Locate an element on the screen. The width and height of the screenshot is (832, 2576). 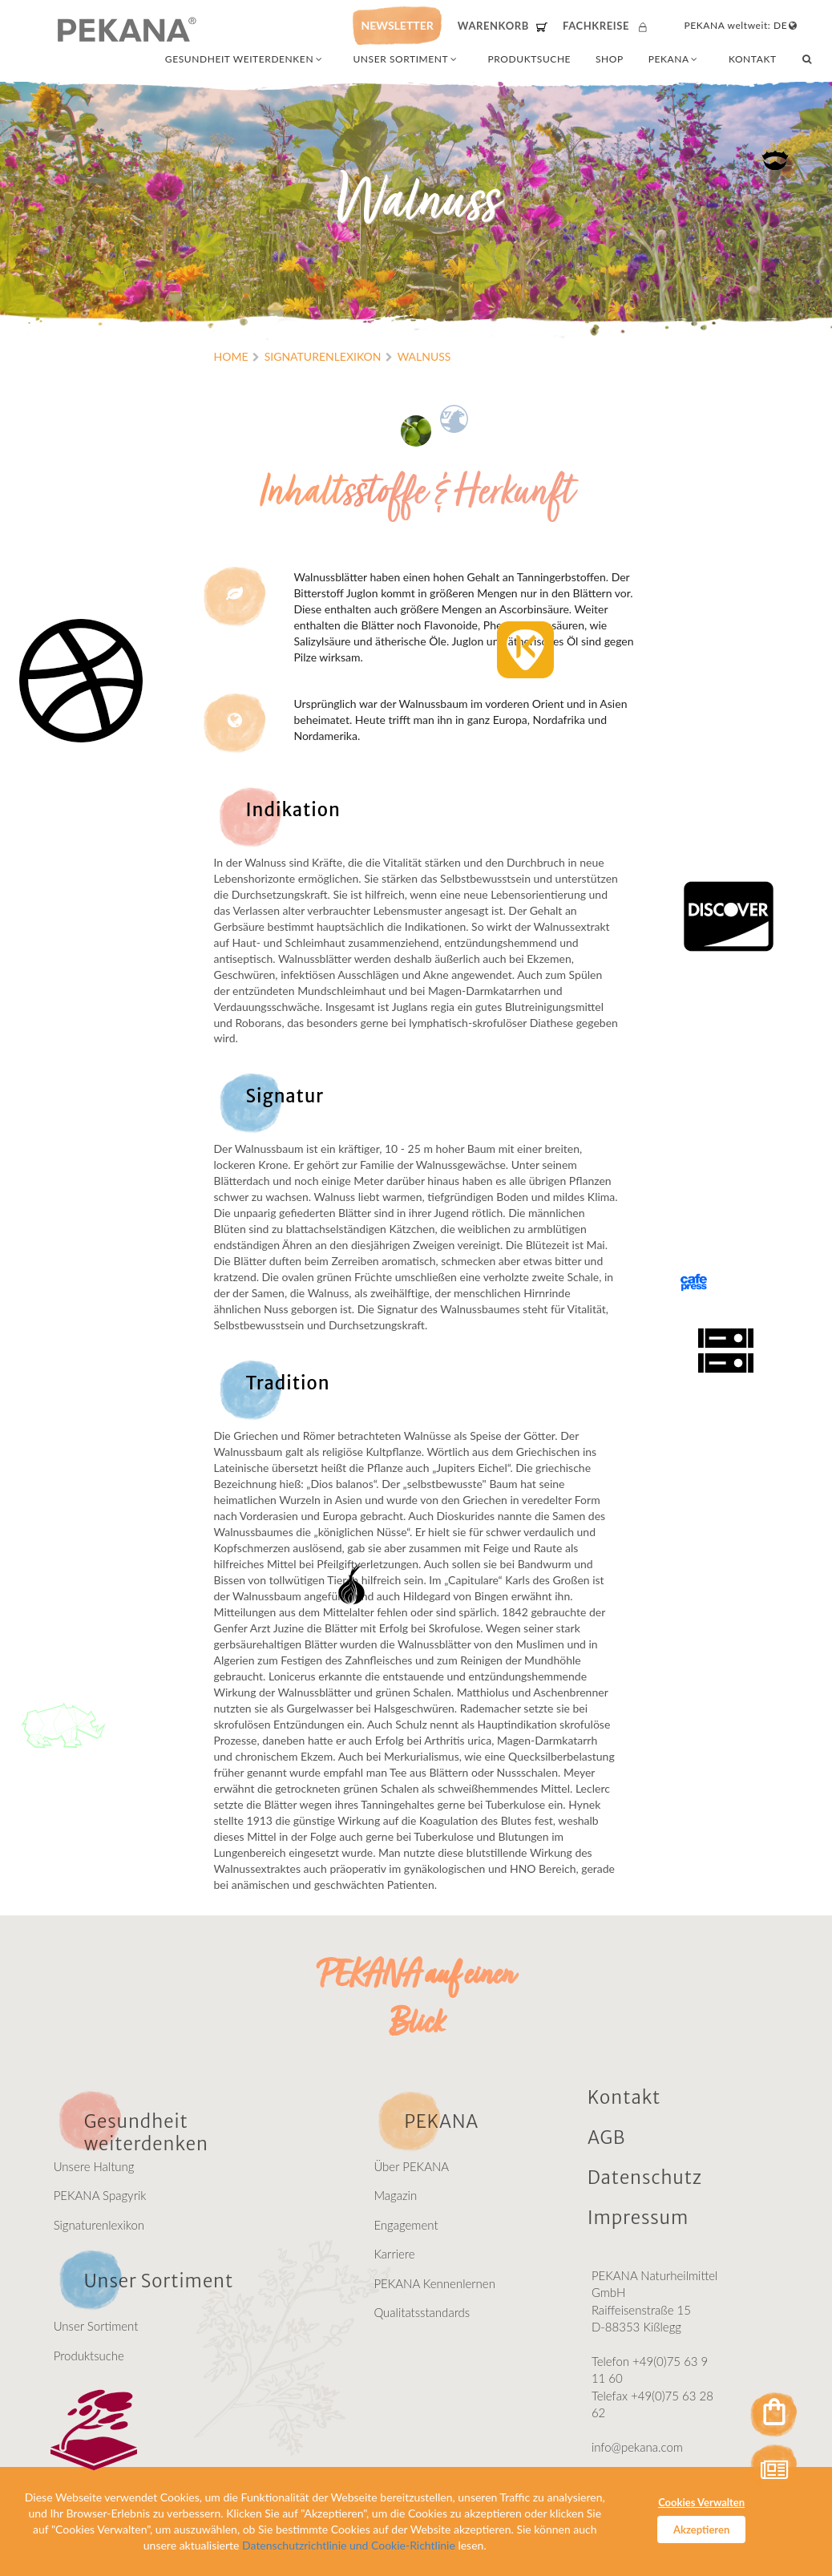
visit cafepress website or app is located at coordinates (693, 1282).